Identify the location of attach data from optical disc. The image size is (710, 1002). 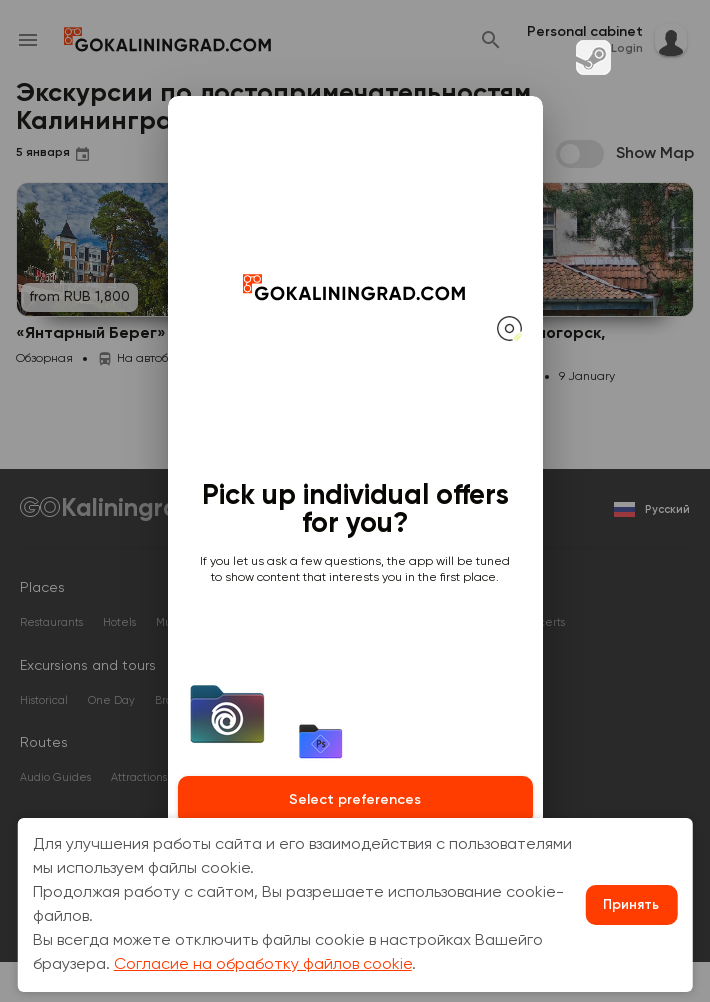
(509, 328).